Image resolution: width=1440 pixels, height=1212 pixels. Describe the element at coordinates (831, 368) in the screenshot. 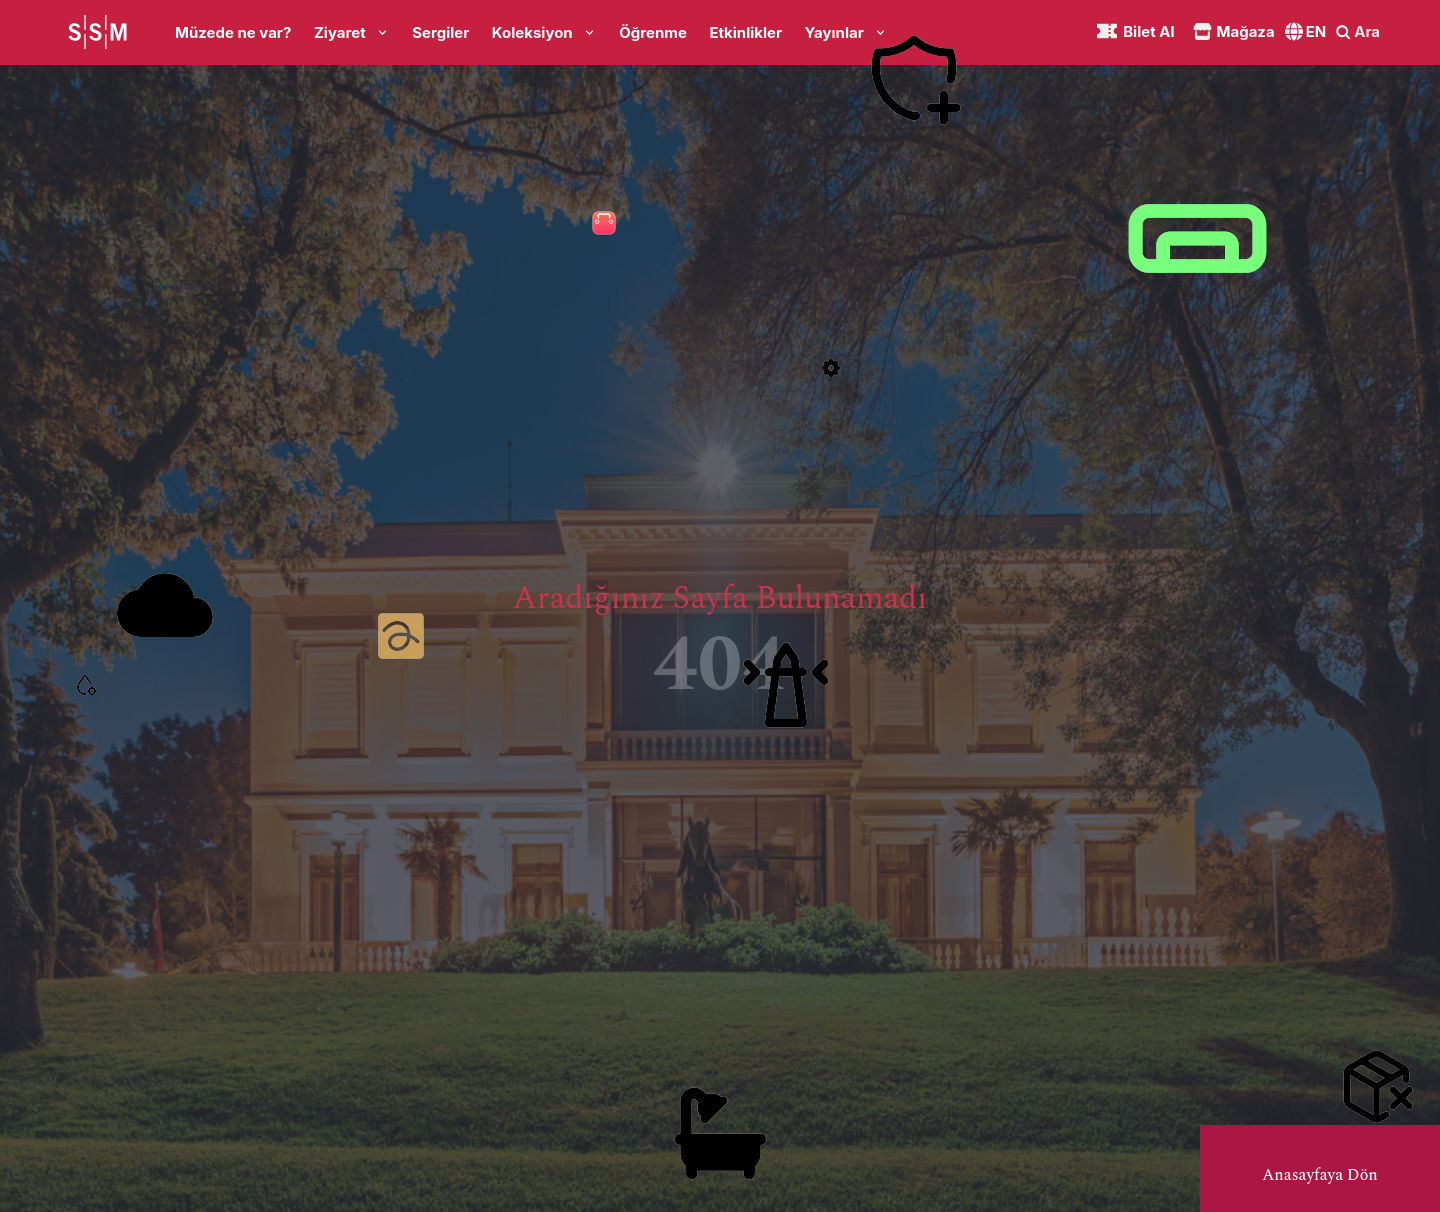

I see `open settings menu` at that location.